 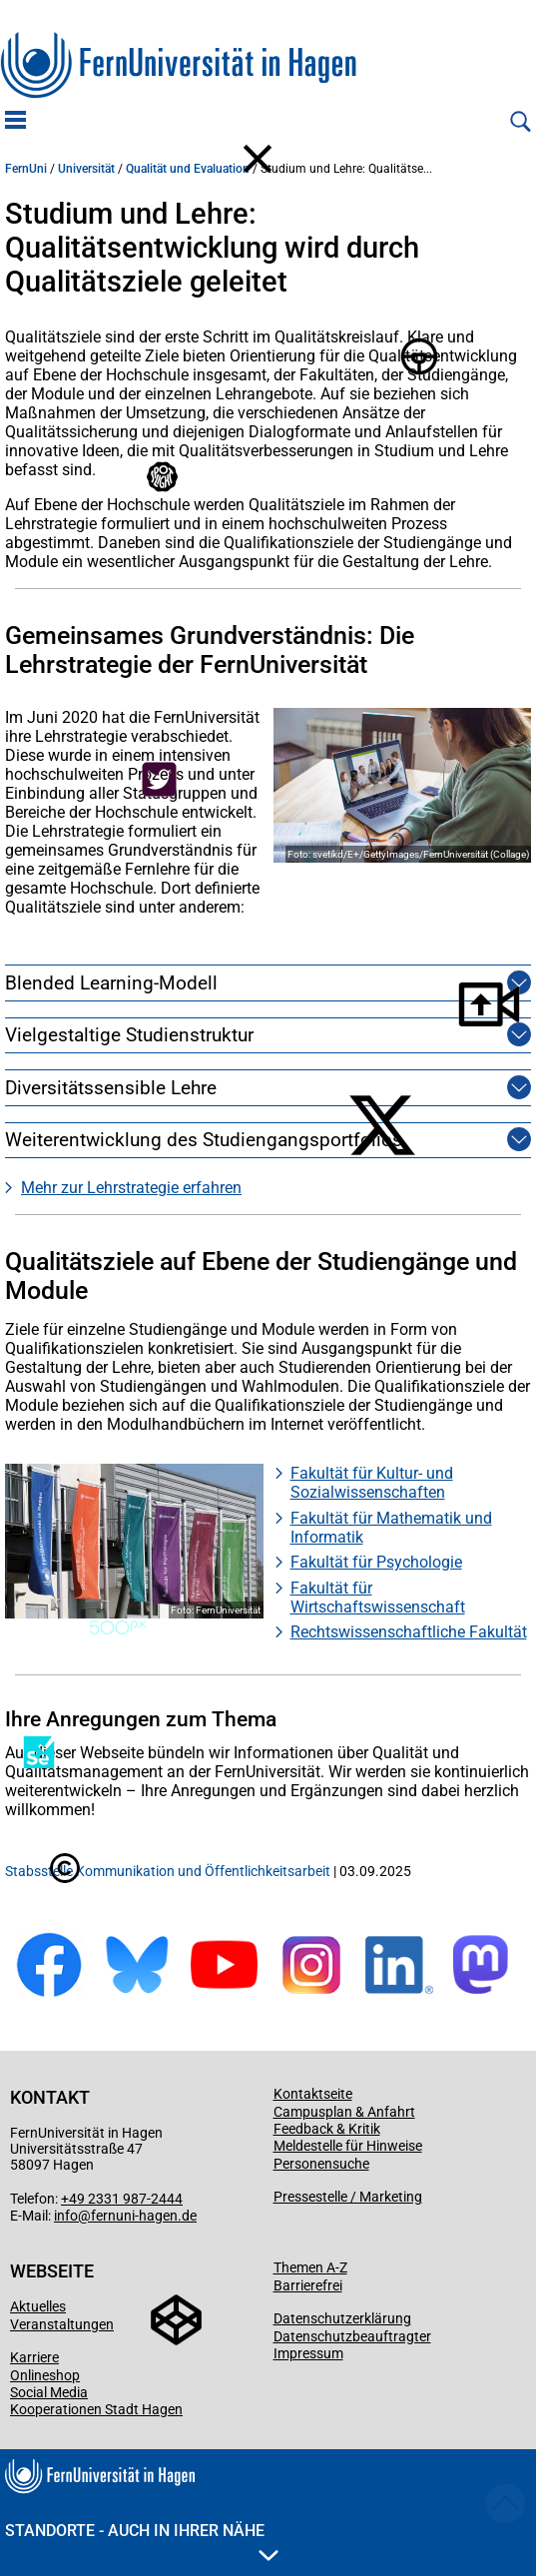 What do you see at coordinates (162, 476) in the screenshot?
I see `spotlight app logo` at bounding box center [162, 476].